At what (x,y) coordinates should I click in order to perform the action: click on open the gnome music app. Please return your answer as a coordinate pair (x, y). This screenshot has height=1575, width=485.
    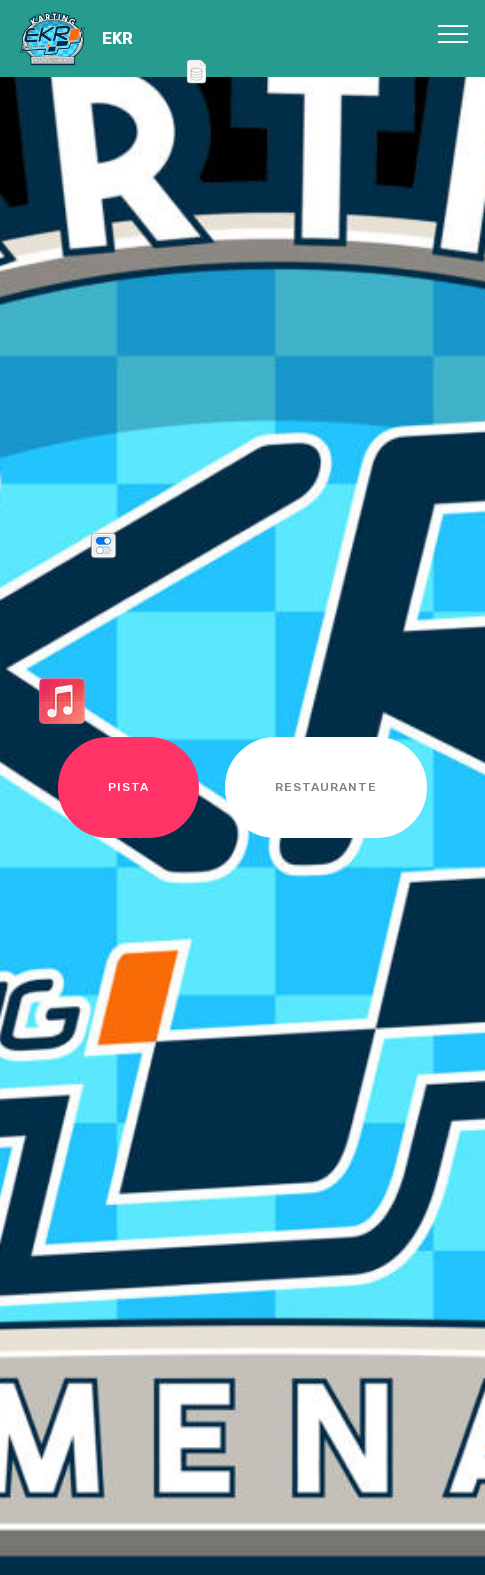
    Looking at the image, I should click on (62, 701).